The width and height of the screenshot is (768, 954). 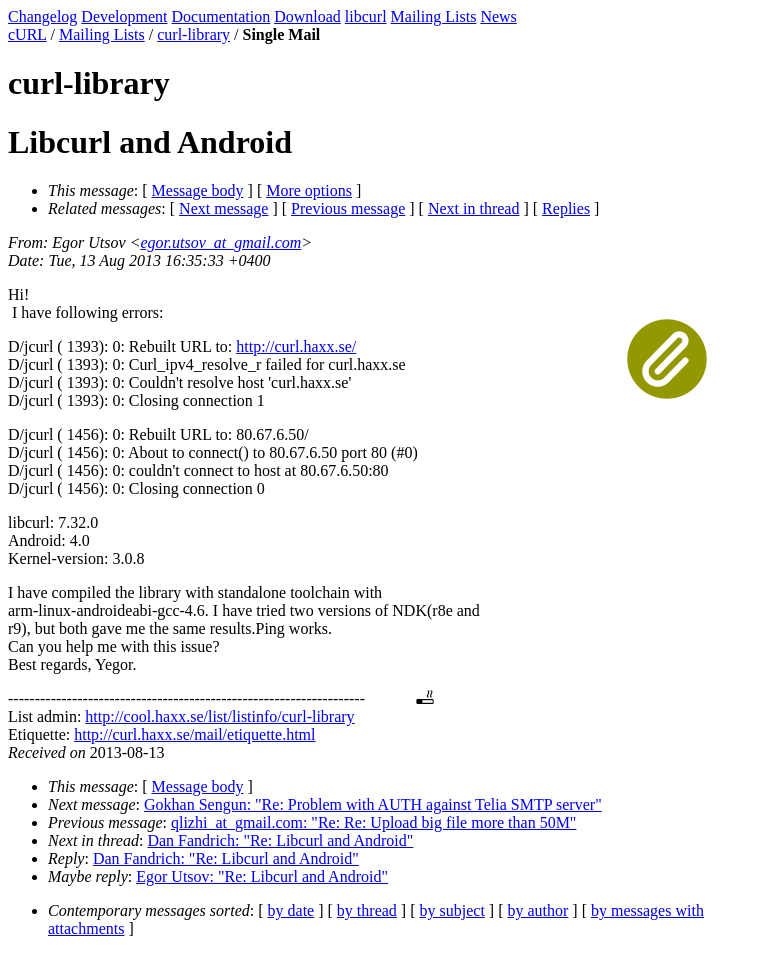 What do you see at coordinates (667, 359) in the screenshot?
I see `attach a file to your message` at bounding box center [667, 359].